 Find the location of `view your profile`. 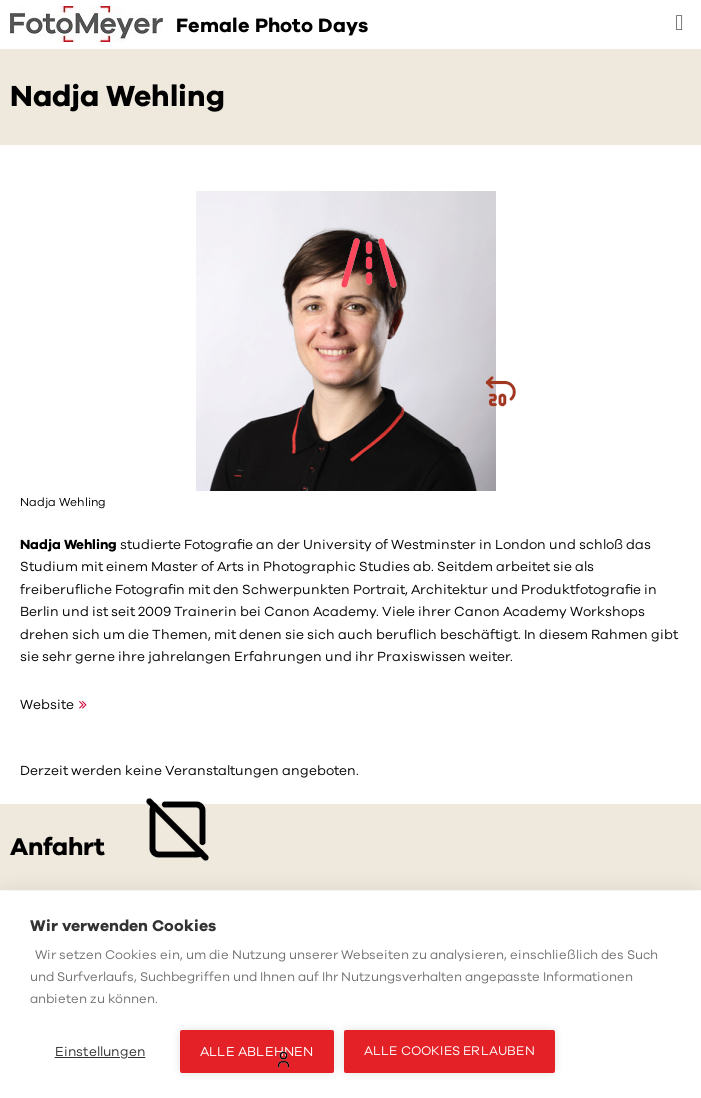

view your profile is located at coordinates (283, 1059).